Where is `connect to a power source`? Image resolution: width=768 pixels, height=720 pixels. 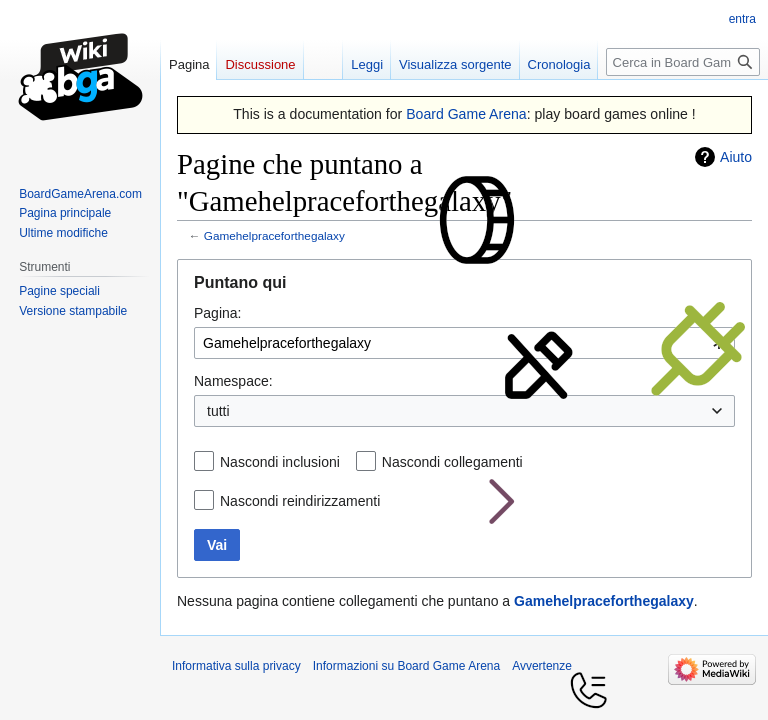 connect to a power source is located at coordinates (696, 350).